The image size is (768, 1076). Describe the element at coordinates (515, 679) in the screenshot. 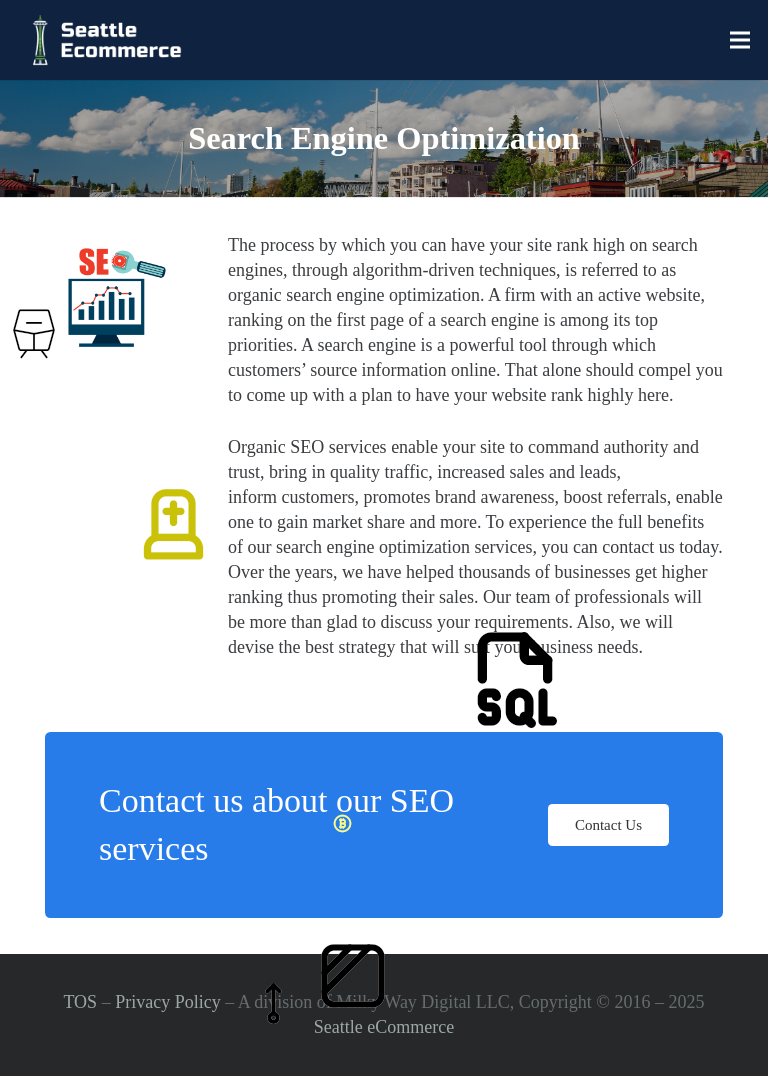

I see `indicates a SQL database file` at that location.